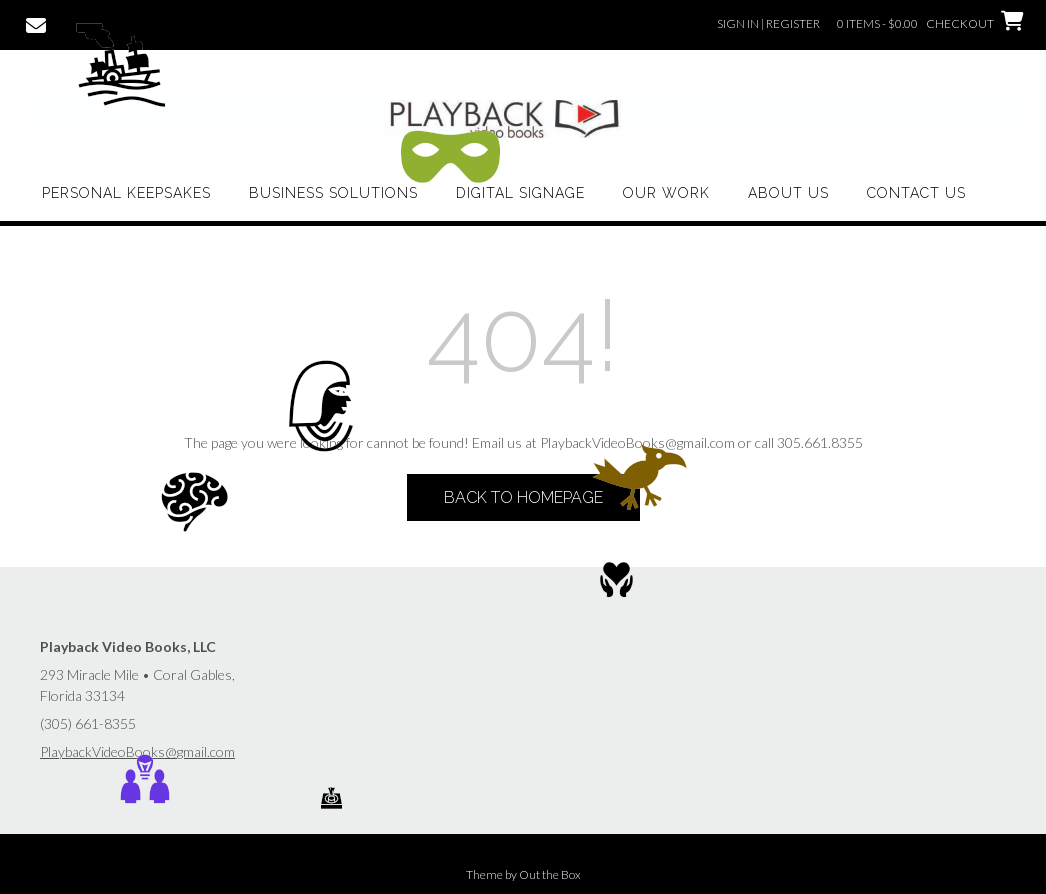 Image resolution: width=1046 pixels, height=894 pixels. Describe the element at coordinates (450, 158) in the screenshot. I see `enable incognito or private browsing mode` at that location.